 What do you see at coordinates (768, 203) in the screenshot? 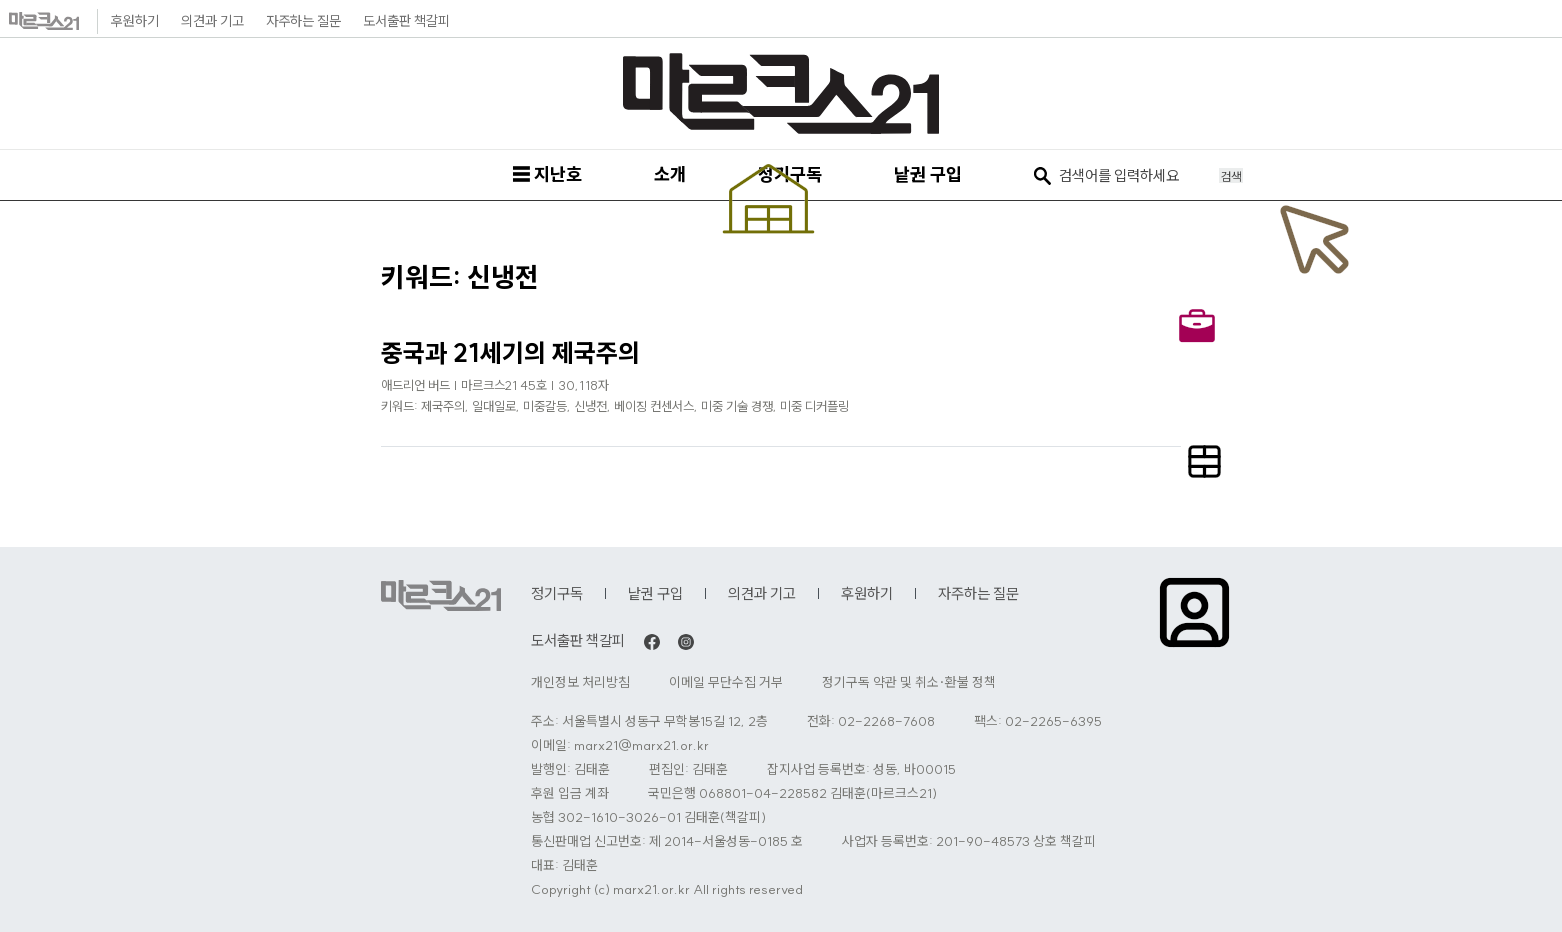
I see `access garage or parking controls` at bounding box center [768, 203].